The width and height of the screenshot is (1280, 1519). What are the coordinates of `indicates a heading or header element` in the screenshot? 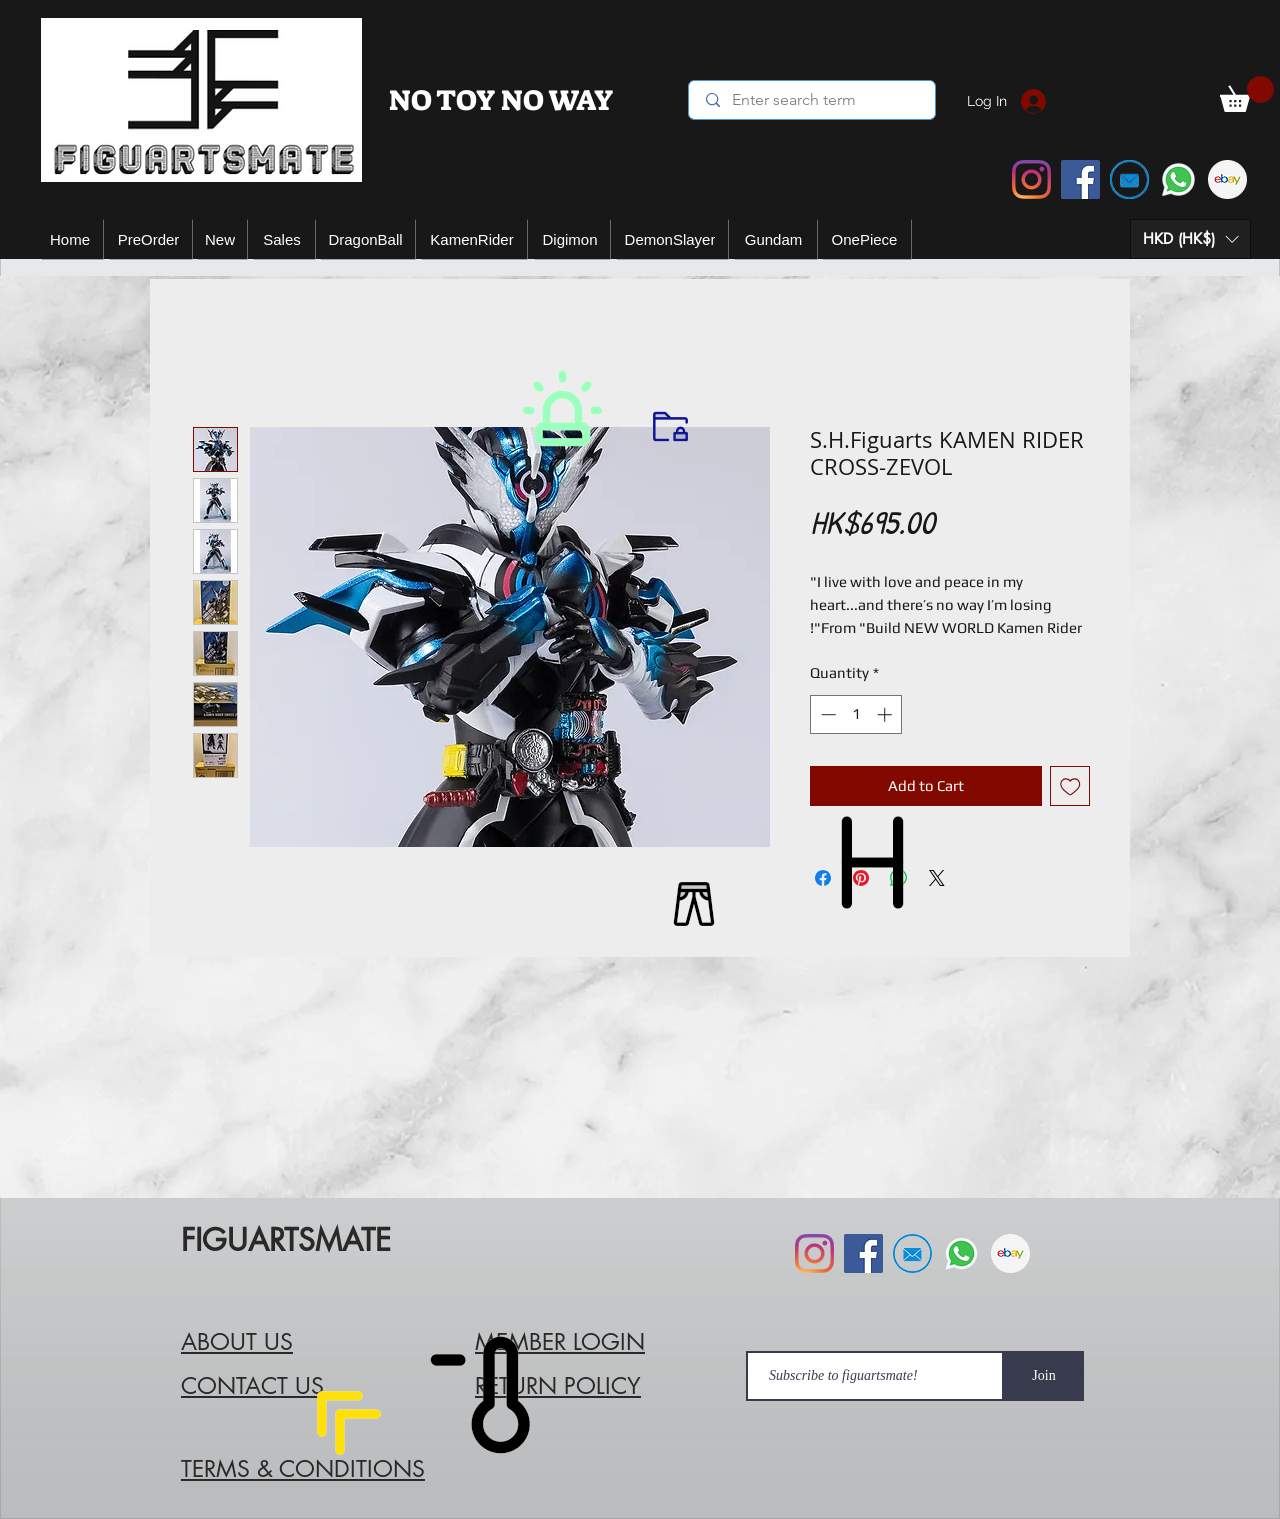 It's located at (872, 862).